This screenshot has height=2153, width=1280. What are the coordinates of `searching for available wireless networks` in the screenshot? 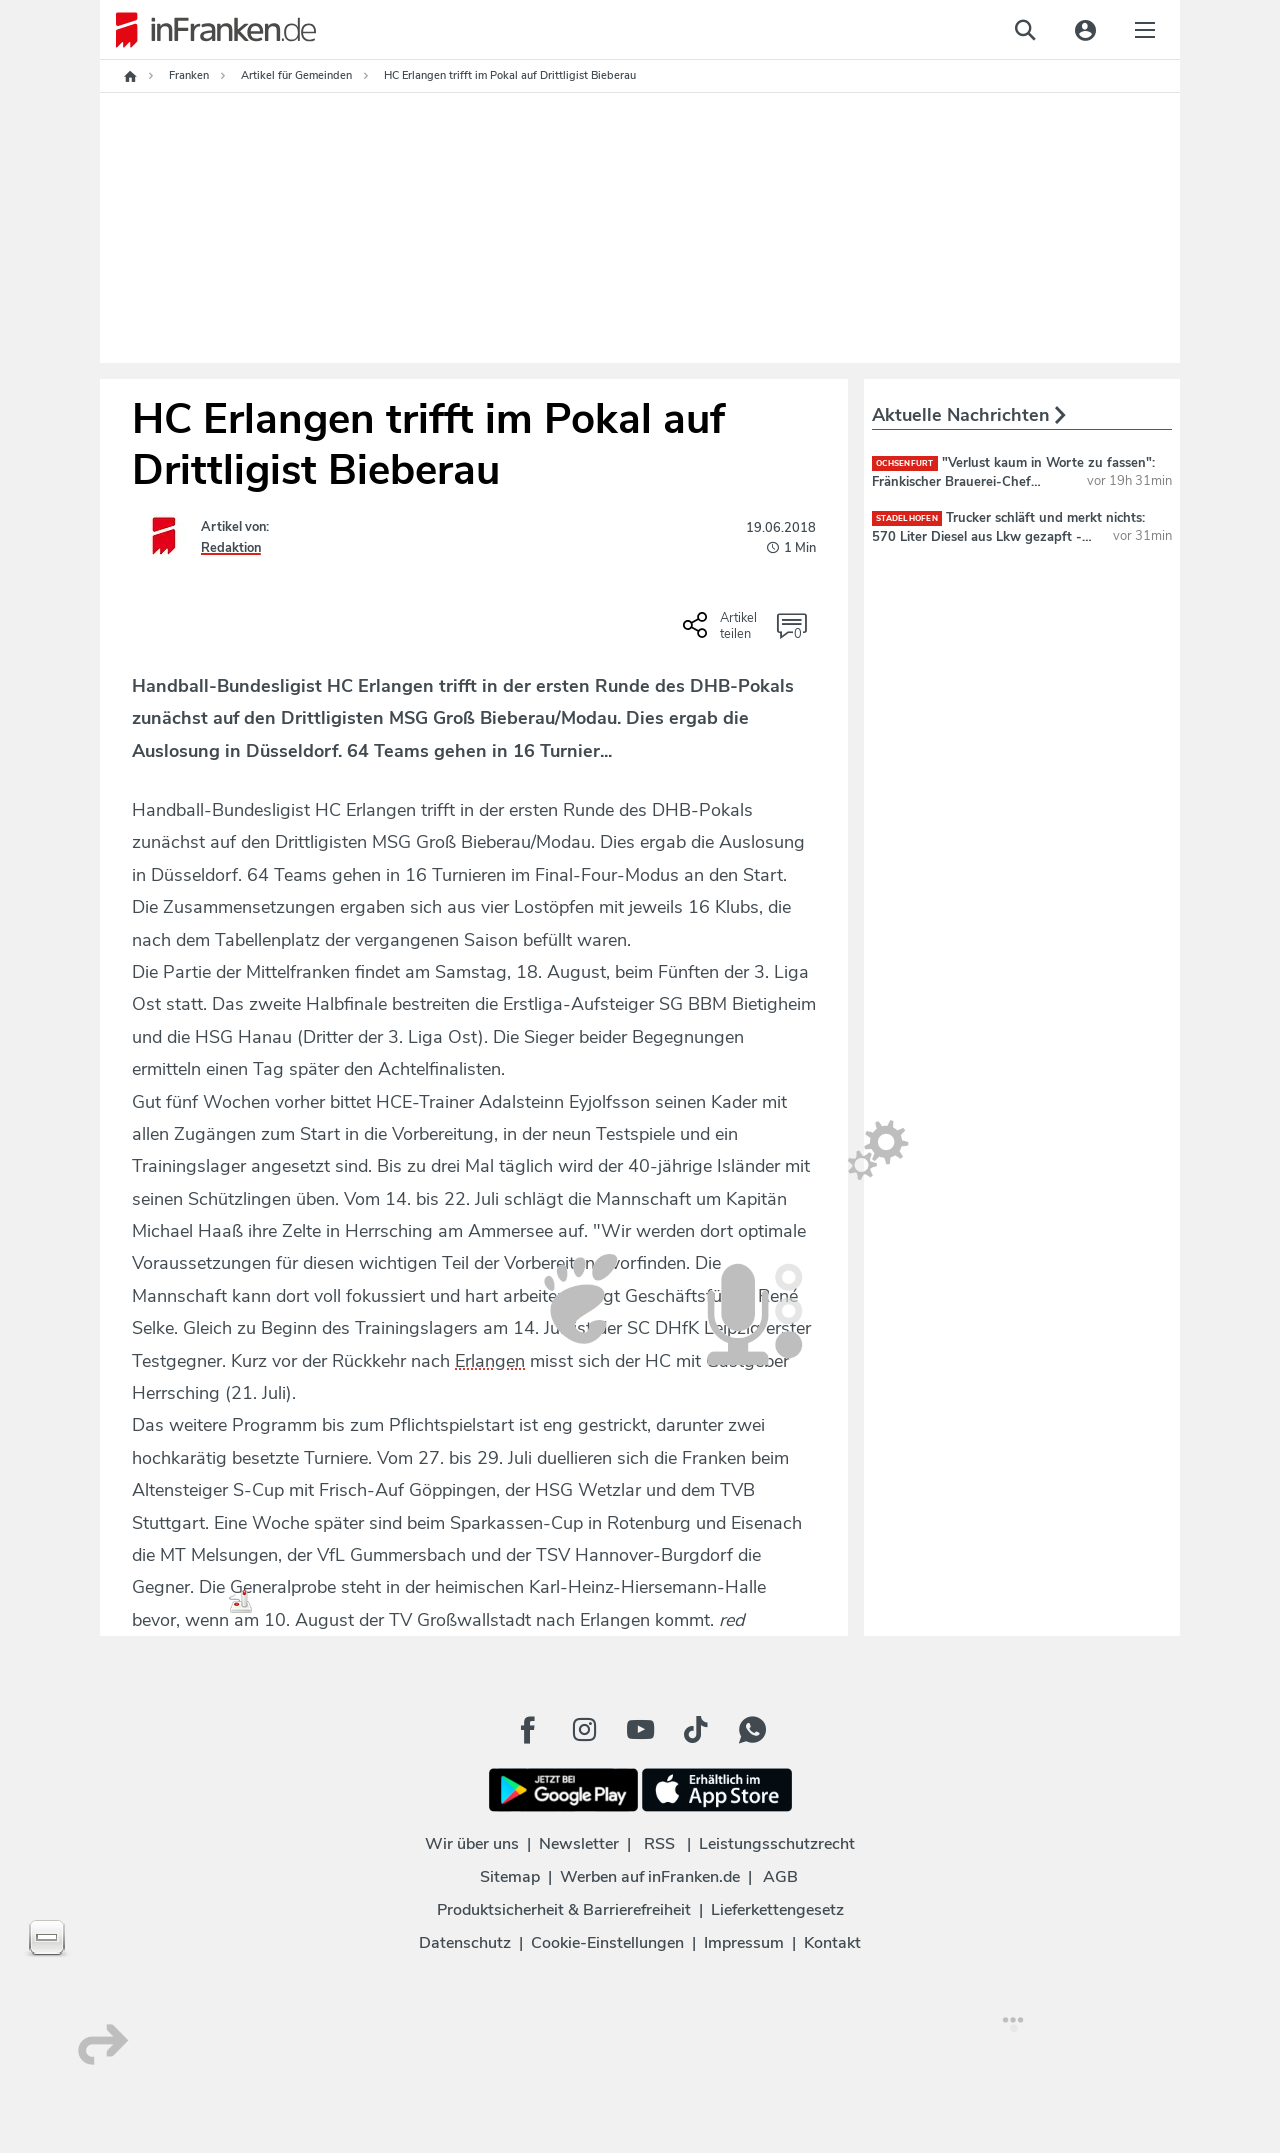 It's located at (1014, 2019).